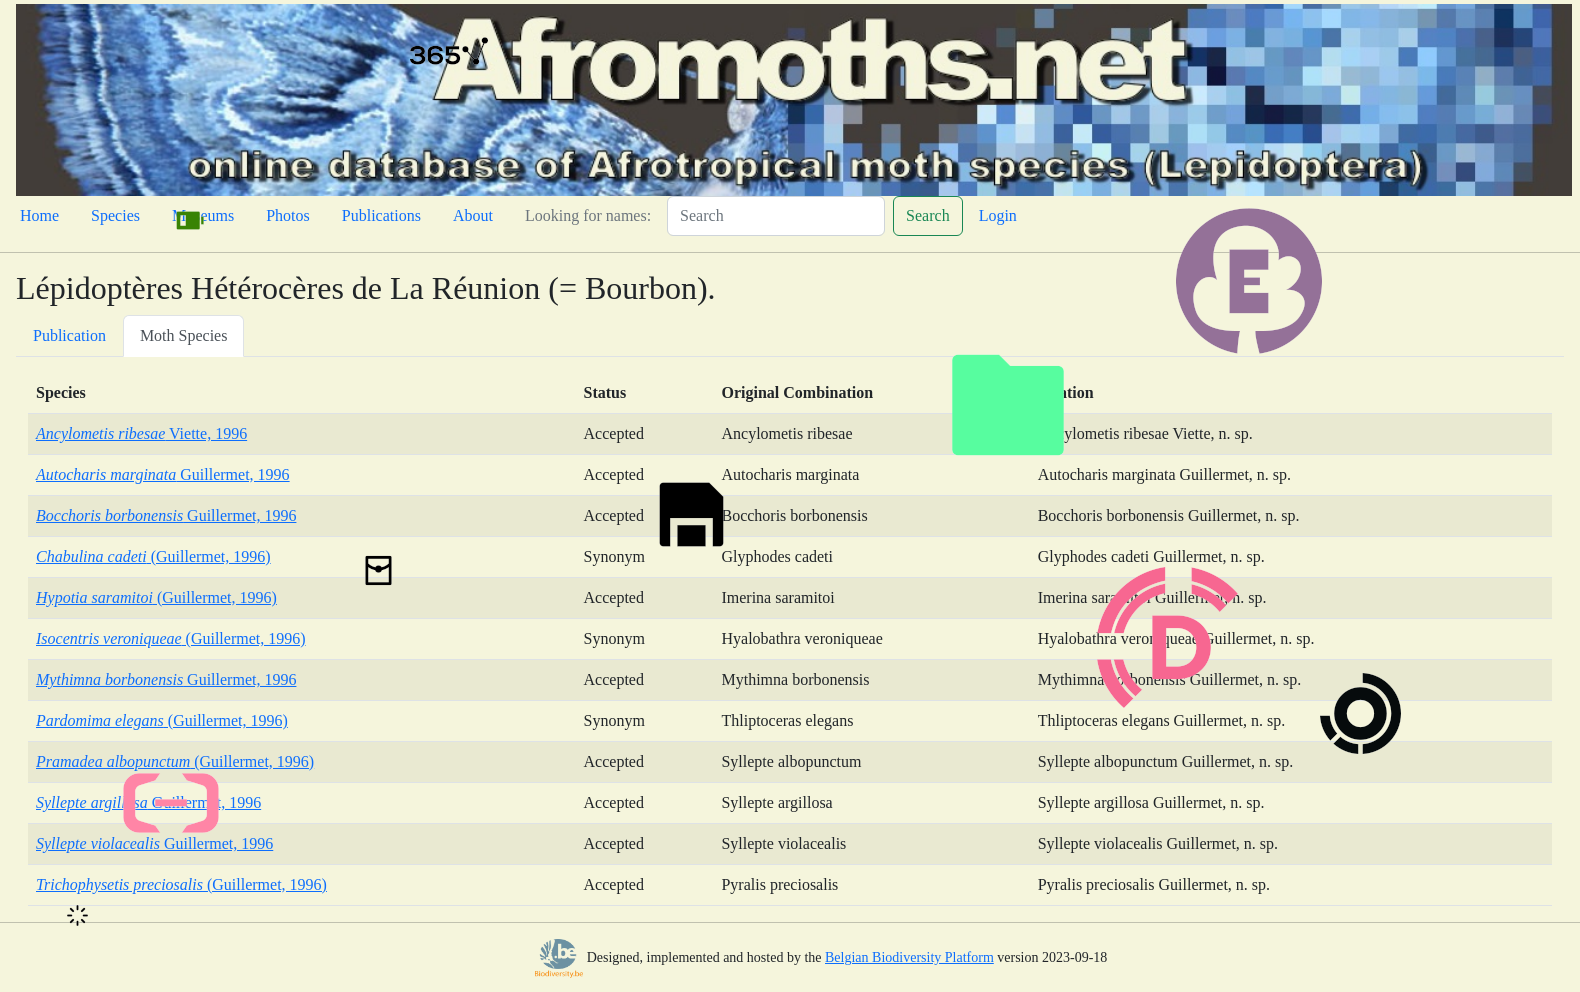 This screenshot has width=1580, height=992. Describe the element at coordinates (77, 915) in the screenshot. I see `loading content in progress` at that location.